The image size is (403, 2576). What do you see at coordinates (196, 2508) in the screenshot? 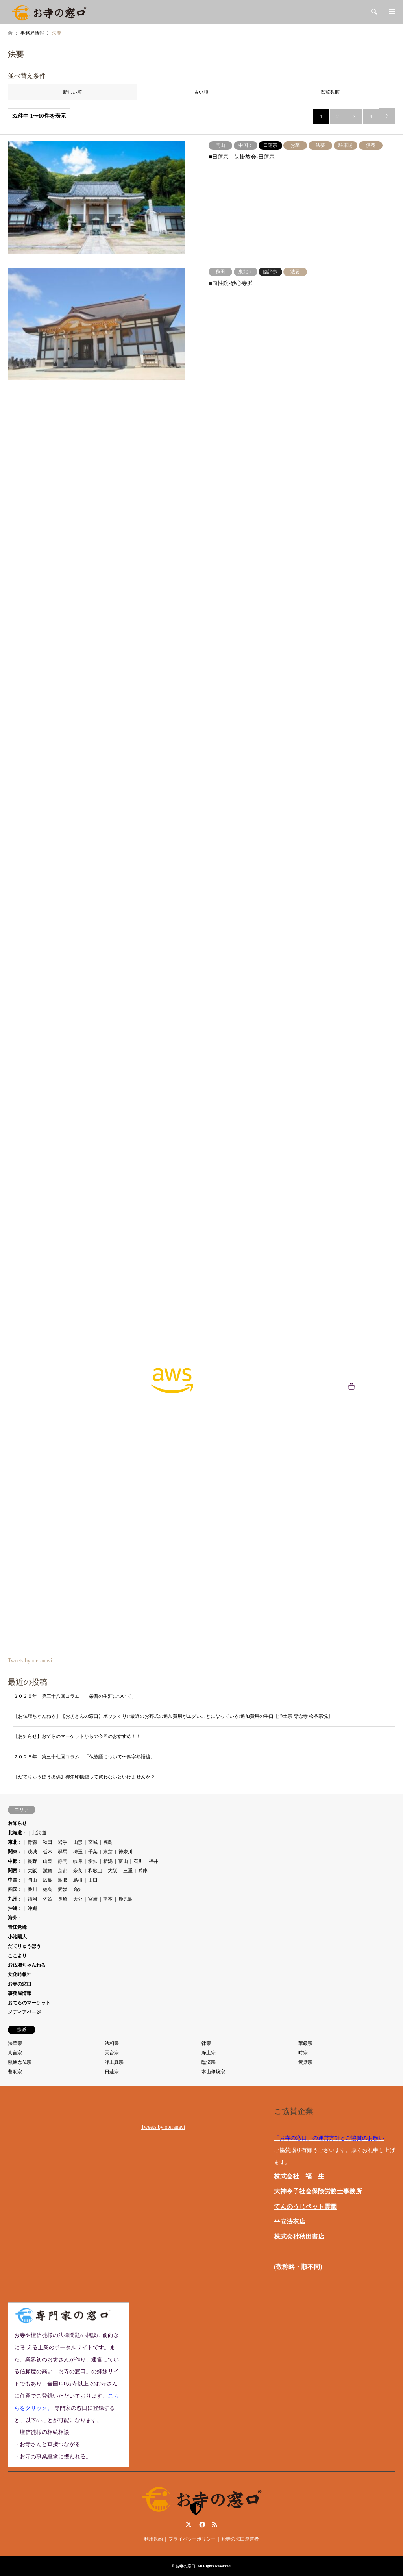
I see `access security or privacy settings` at bounding box center [196, 2508].